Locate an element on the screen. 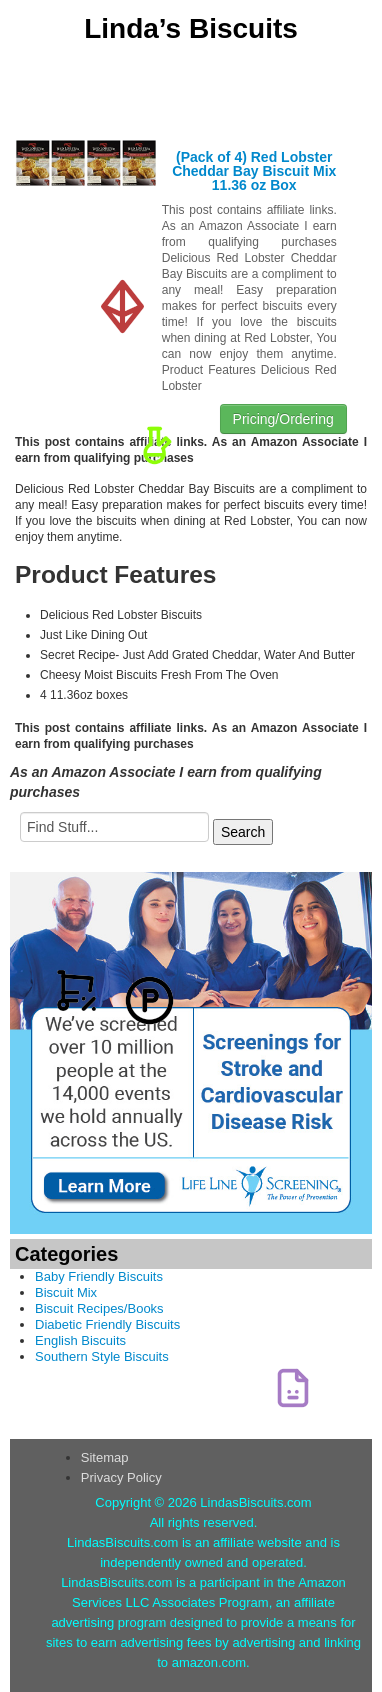  ethereum cryptocurrency symbol is located at coordinates (122, 306).